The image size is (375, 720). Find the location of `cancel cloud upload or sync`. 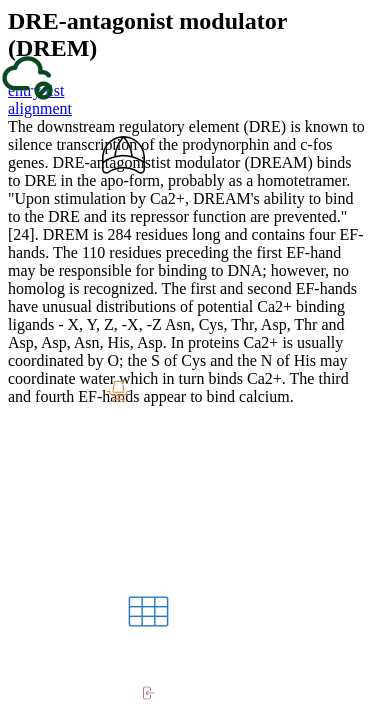

cancel cloud upload or sync is located at coordinates (27, 74).